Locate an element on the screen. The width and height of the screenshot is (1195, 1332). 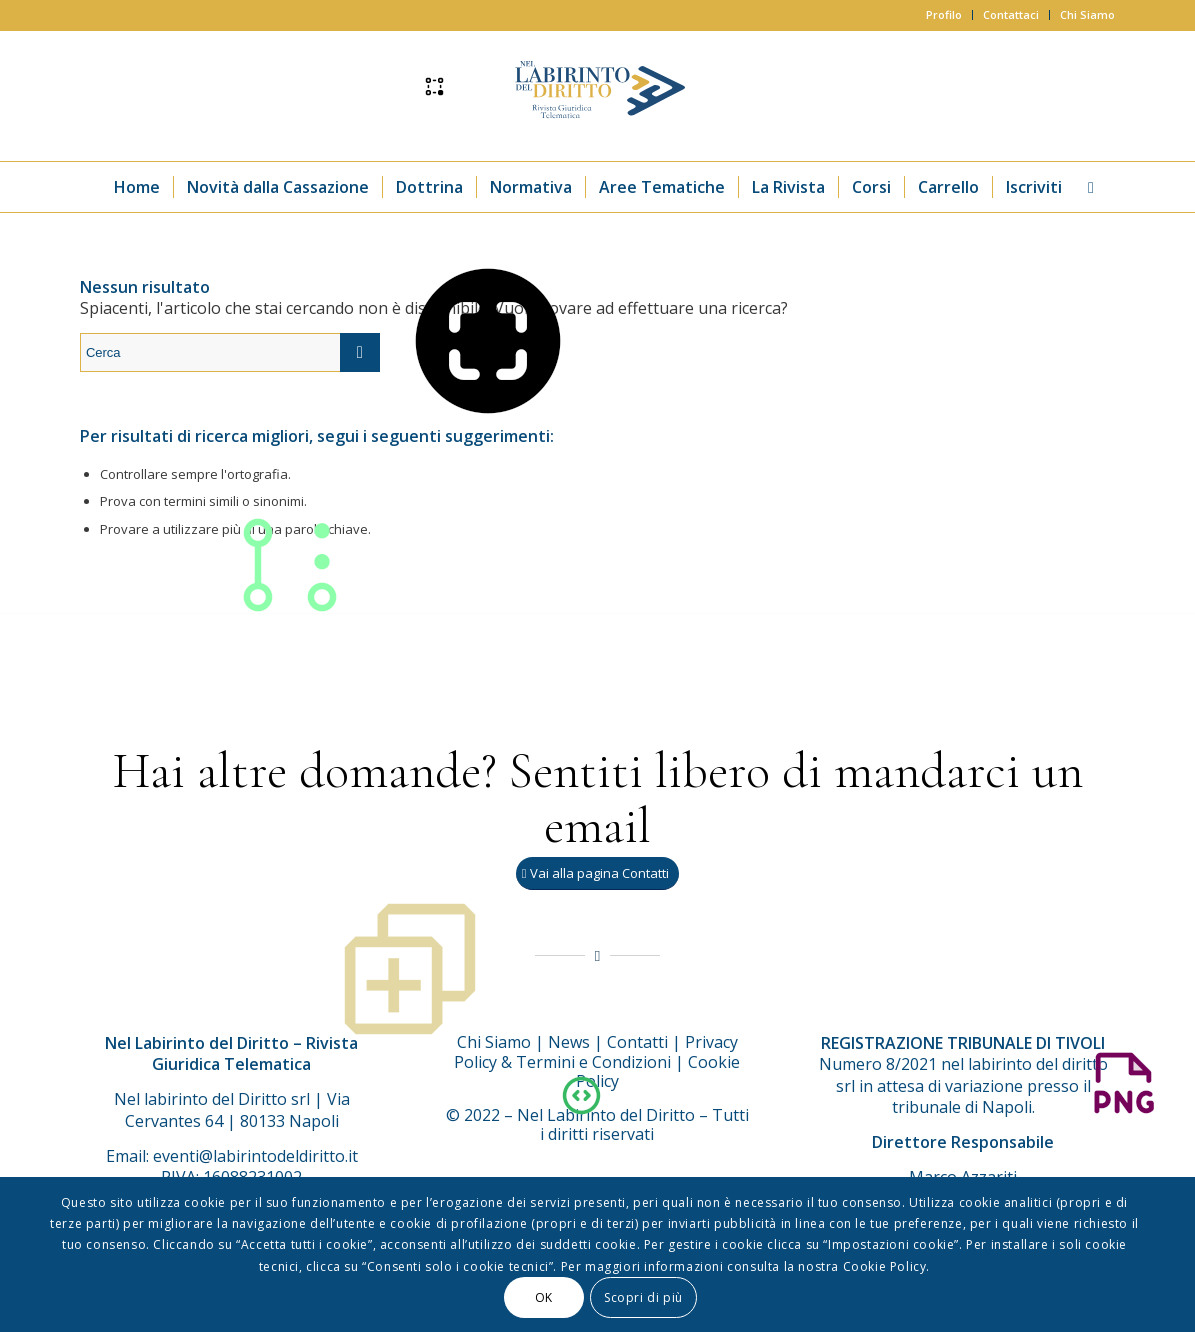
a PNG image file is located at coordinates (1123, 1085).